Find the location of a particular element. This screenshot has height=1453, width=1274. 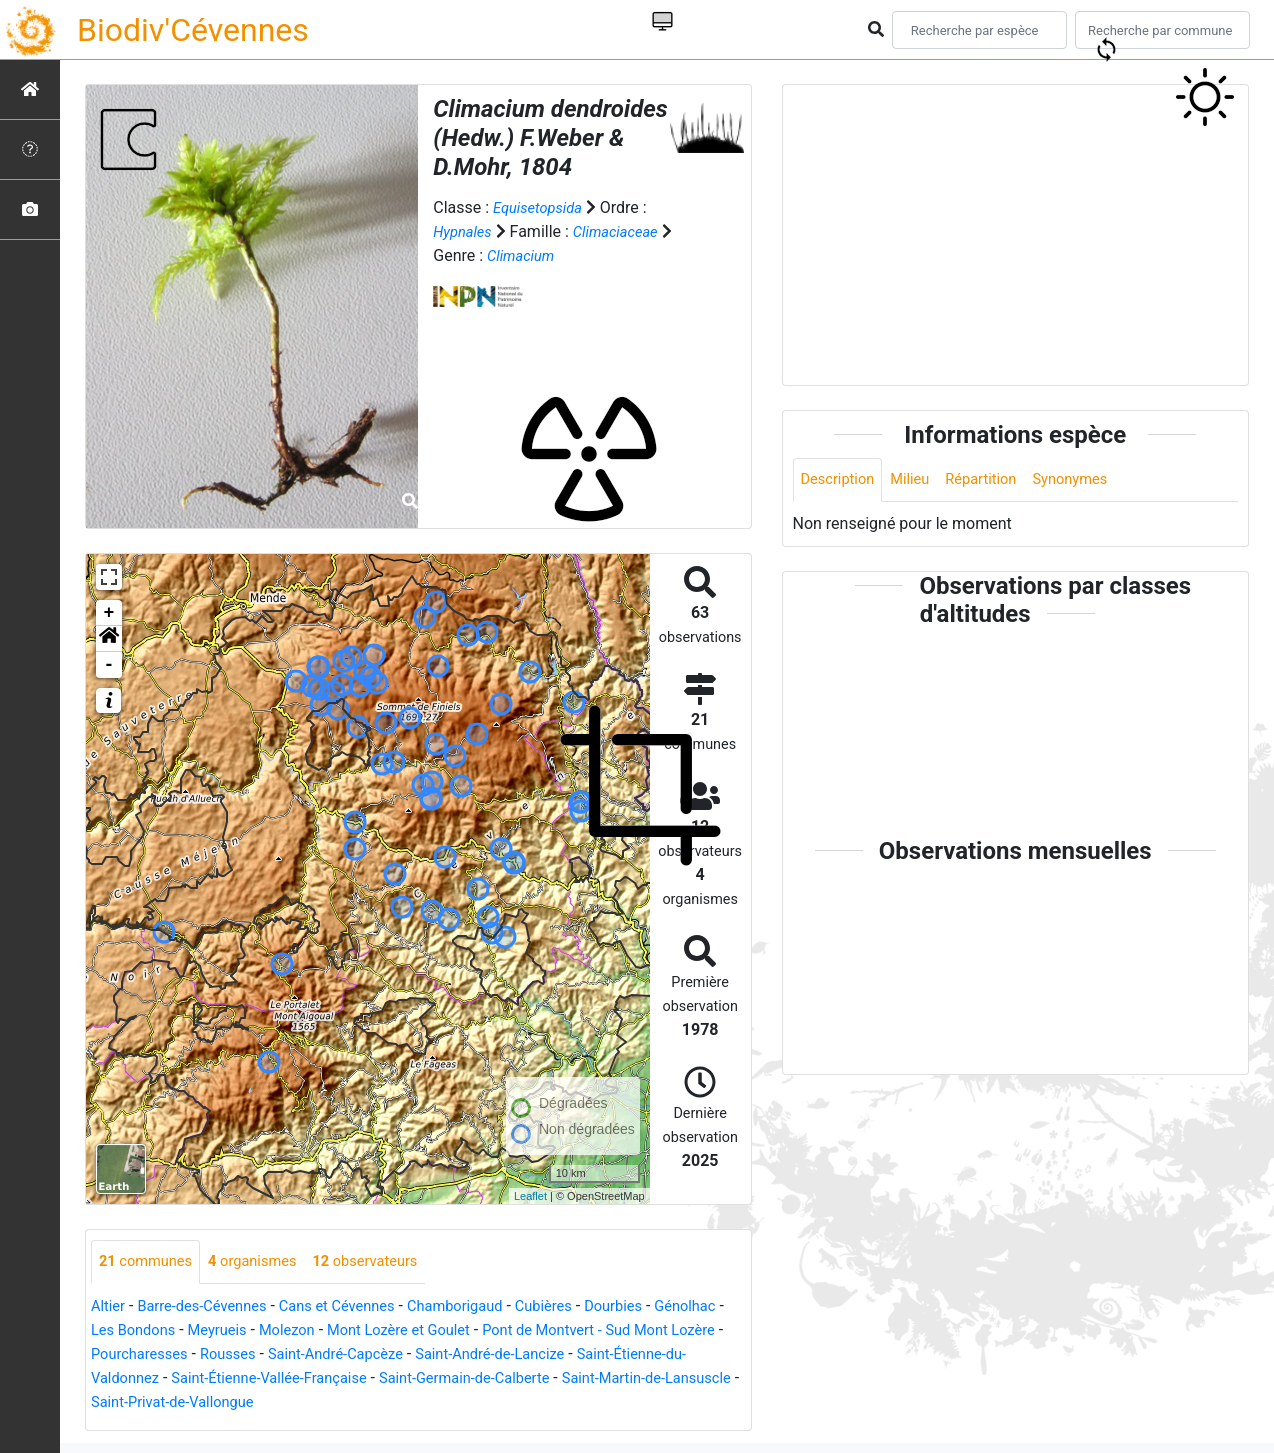

crop an image or photo is located at coordinates (640, 785).